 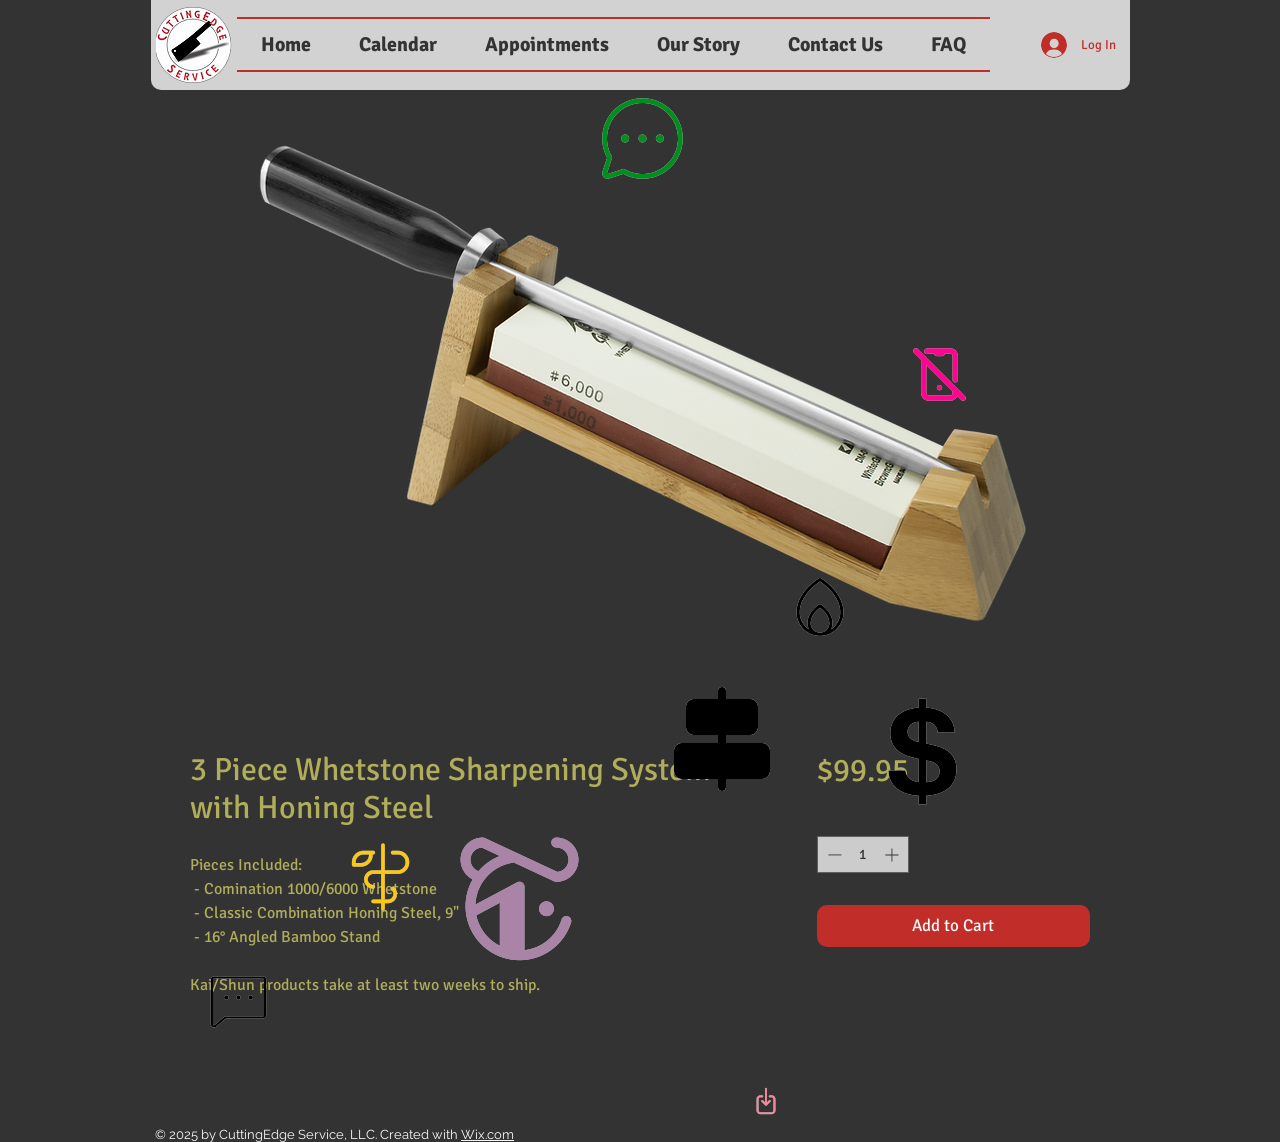 What do you see at coordinates (519, 896) in the screenshot?
I see `open the New York Times app` at bounding box center [519, 896].